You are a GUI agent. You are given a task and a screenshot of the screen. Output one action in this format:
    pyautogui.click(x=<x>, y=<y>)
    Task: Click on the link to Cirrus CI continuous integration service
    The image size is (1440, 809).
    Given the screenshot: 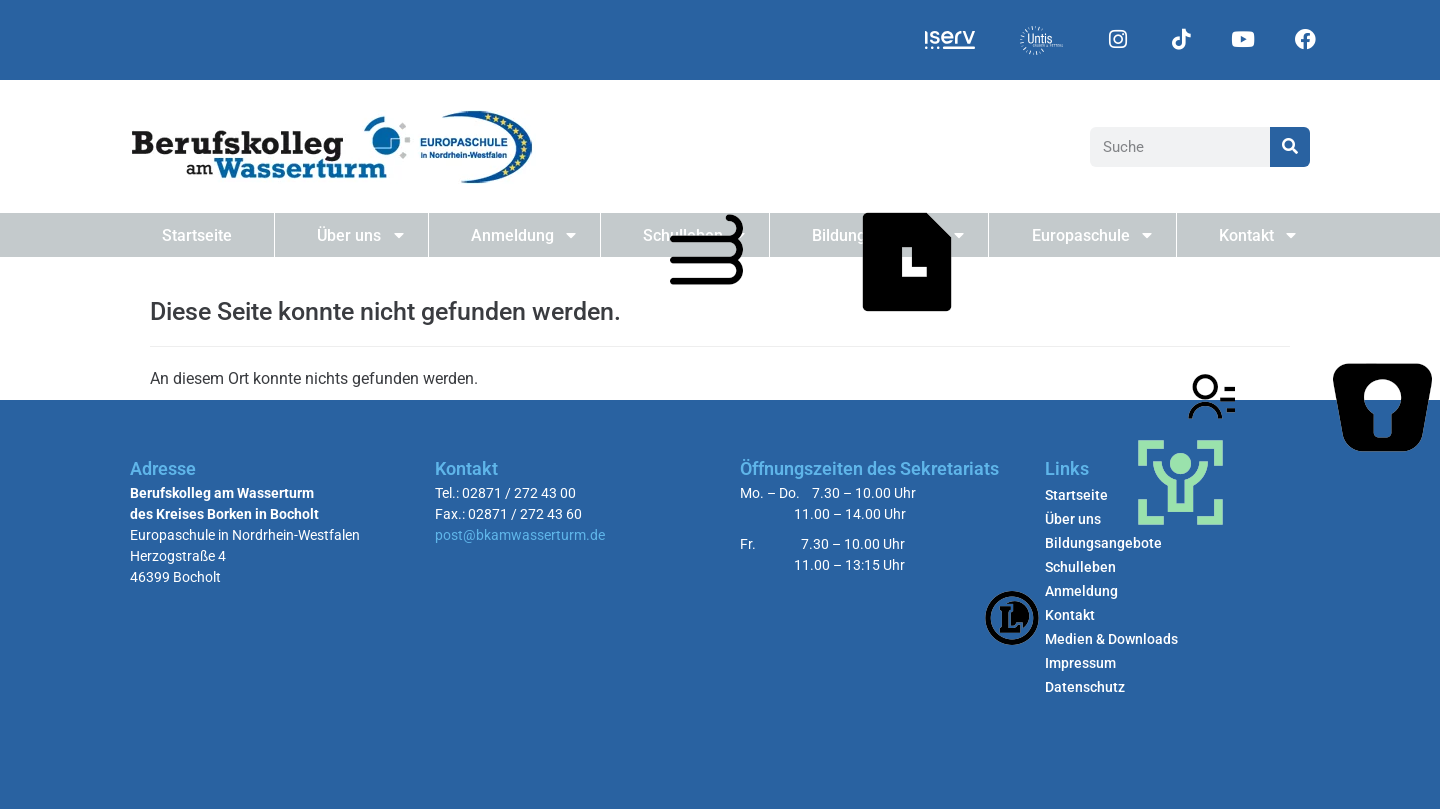 What is the action you would take?
    pyautogui.click(x=706, y=249)
    